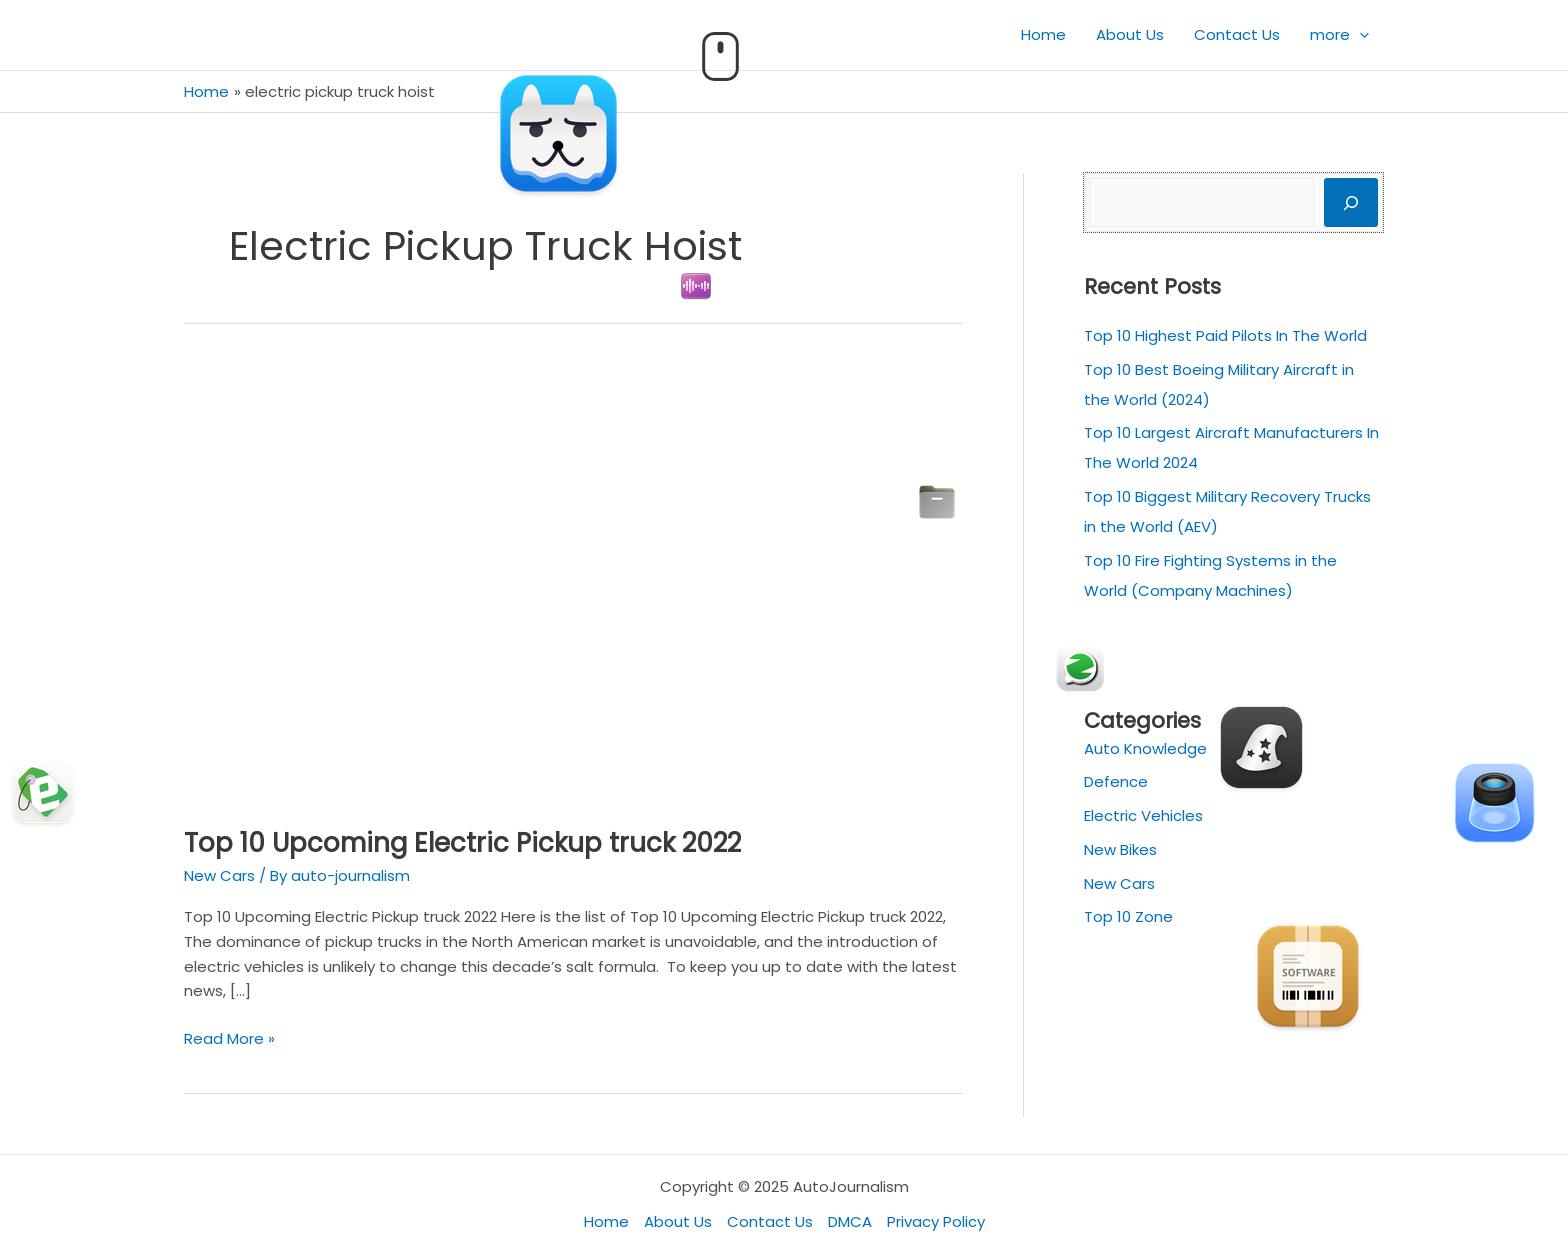  What do you see at coordinates (696, 286) in the screenshot?
I see `open sound recorder app` at bounding box center [696, 286].